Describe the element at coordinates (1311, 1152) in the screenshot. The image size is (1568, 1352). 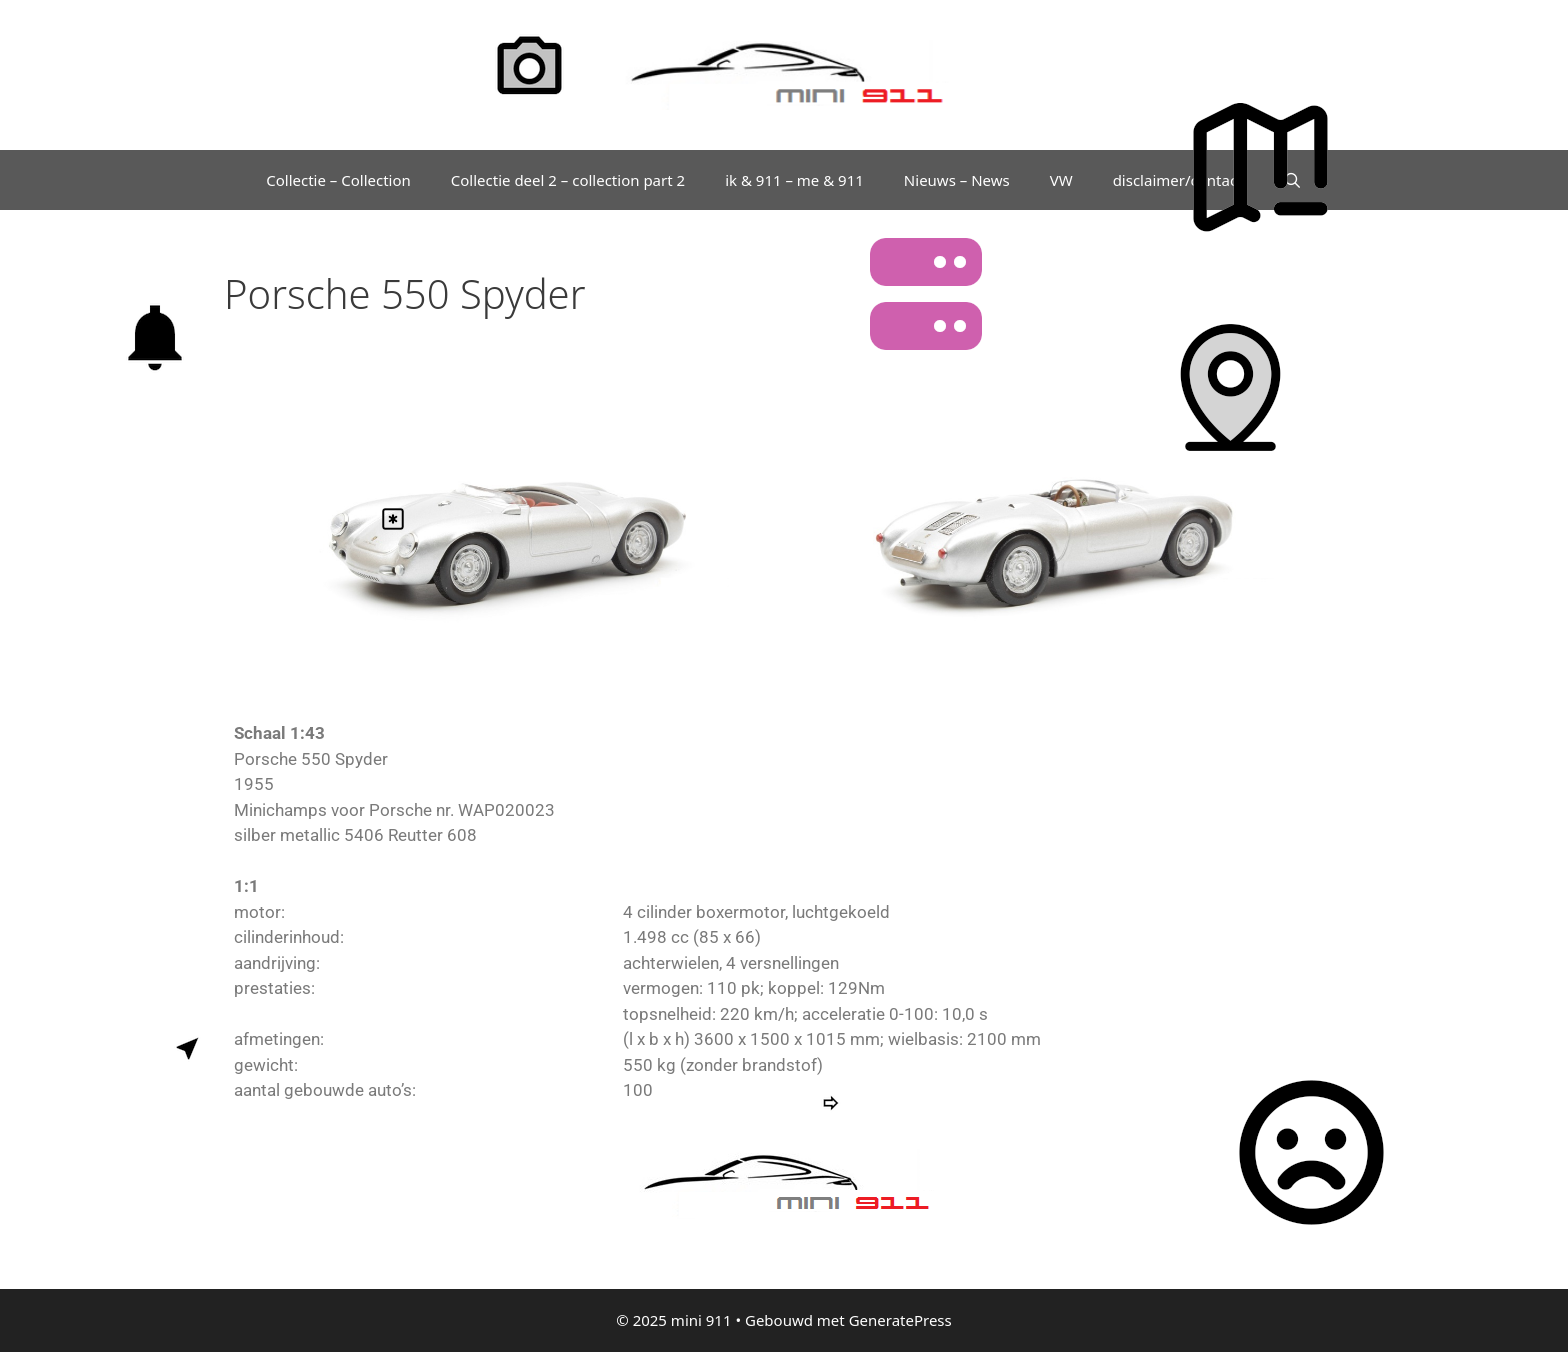
I see `indicate negative feedback or dissatisfaction` at that location.